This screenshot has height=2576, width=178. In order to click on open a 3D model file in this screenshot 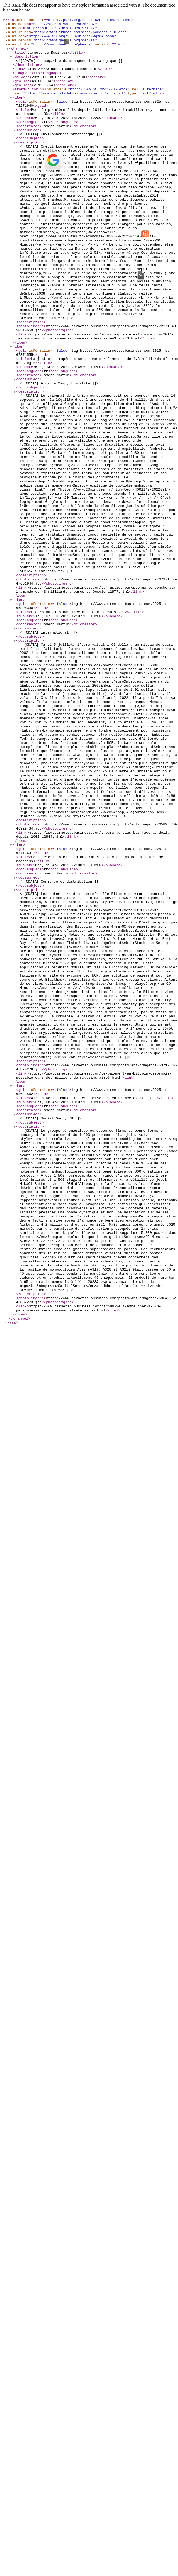, I will do `click(145, 233)`.